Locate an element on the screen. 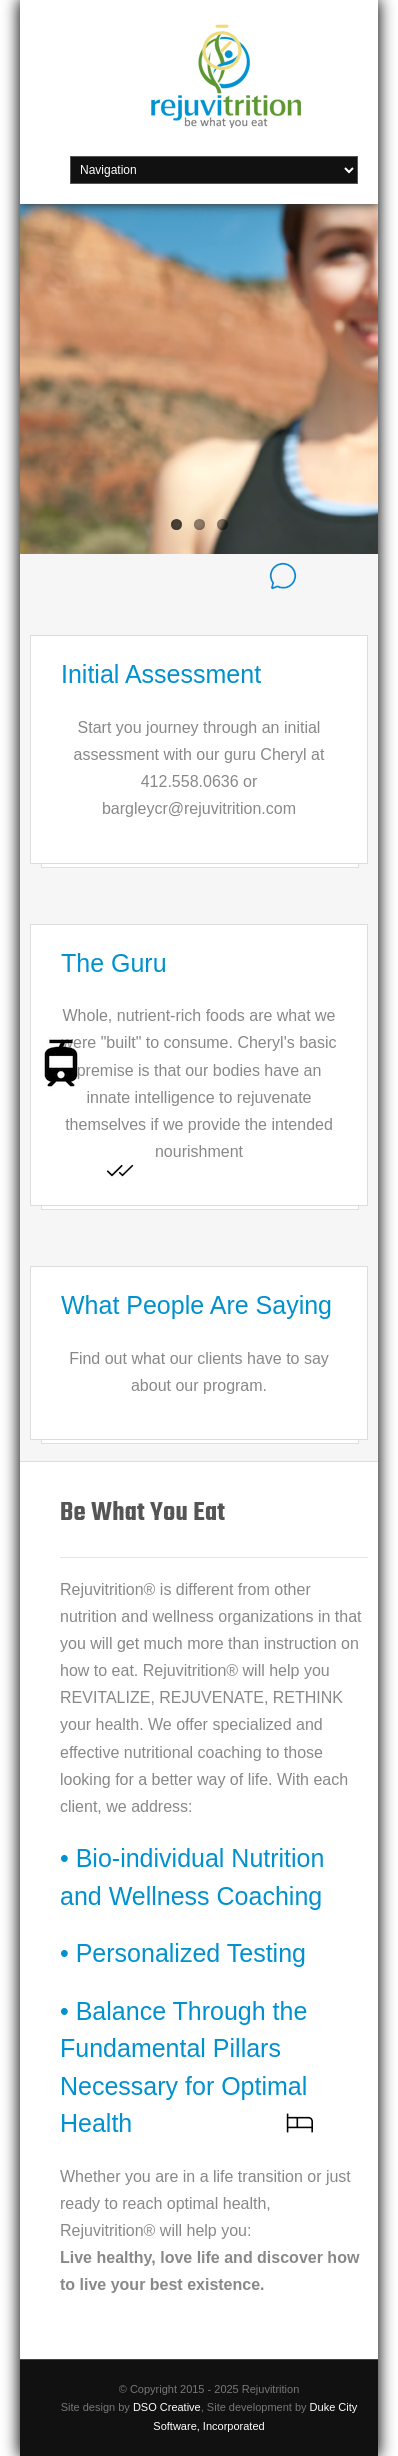 The height and width of the screenshot is (2456, 398). open a chat or messaging feature is located at coordinates (283, 576).